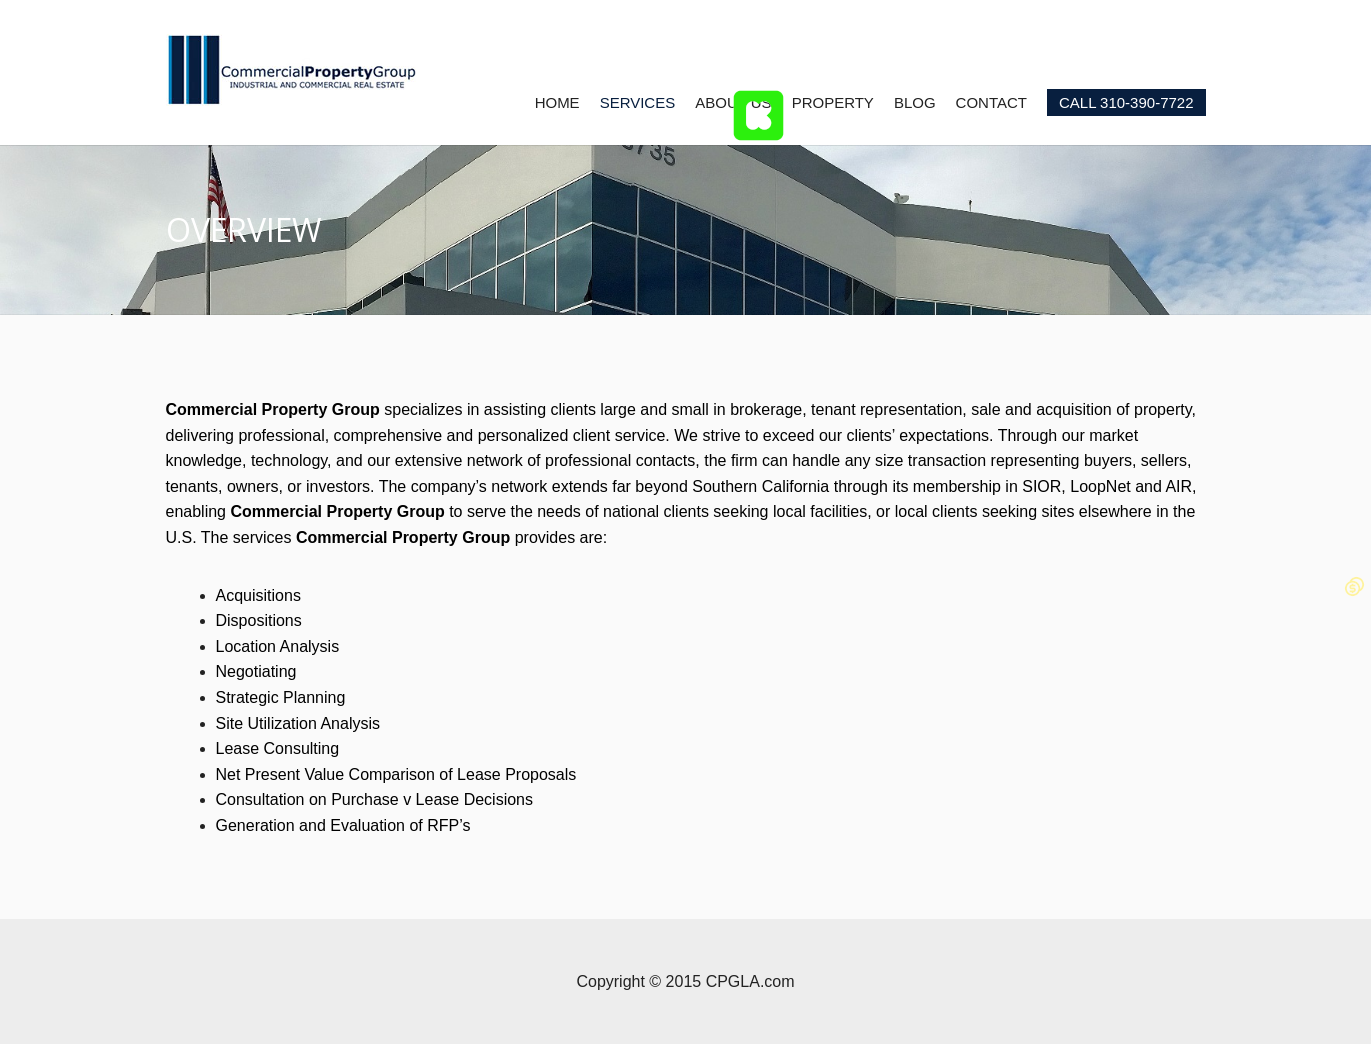 The image size is (1371, 1044). Describe the element at coordinates (758, 115) in the screenshot. I see `visit Kickstarter crowdfunding platform` at that location.